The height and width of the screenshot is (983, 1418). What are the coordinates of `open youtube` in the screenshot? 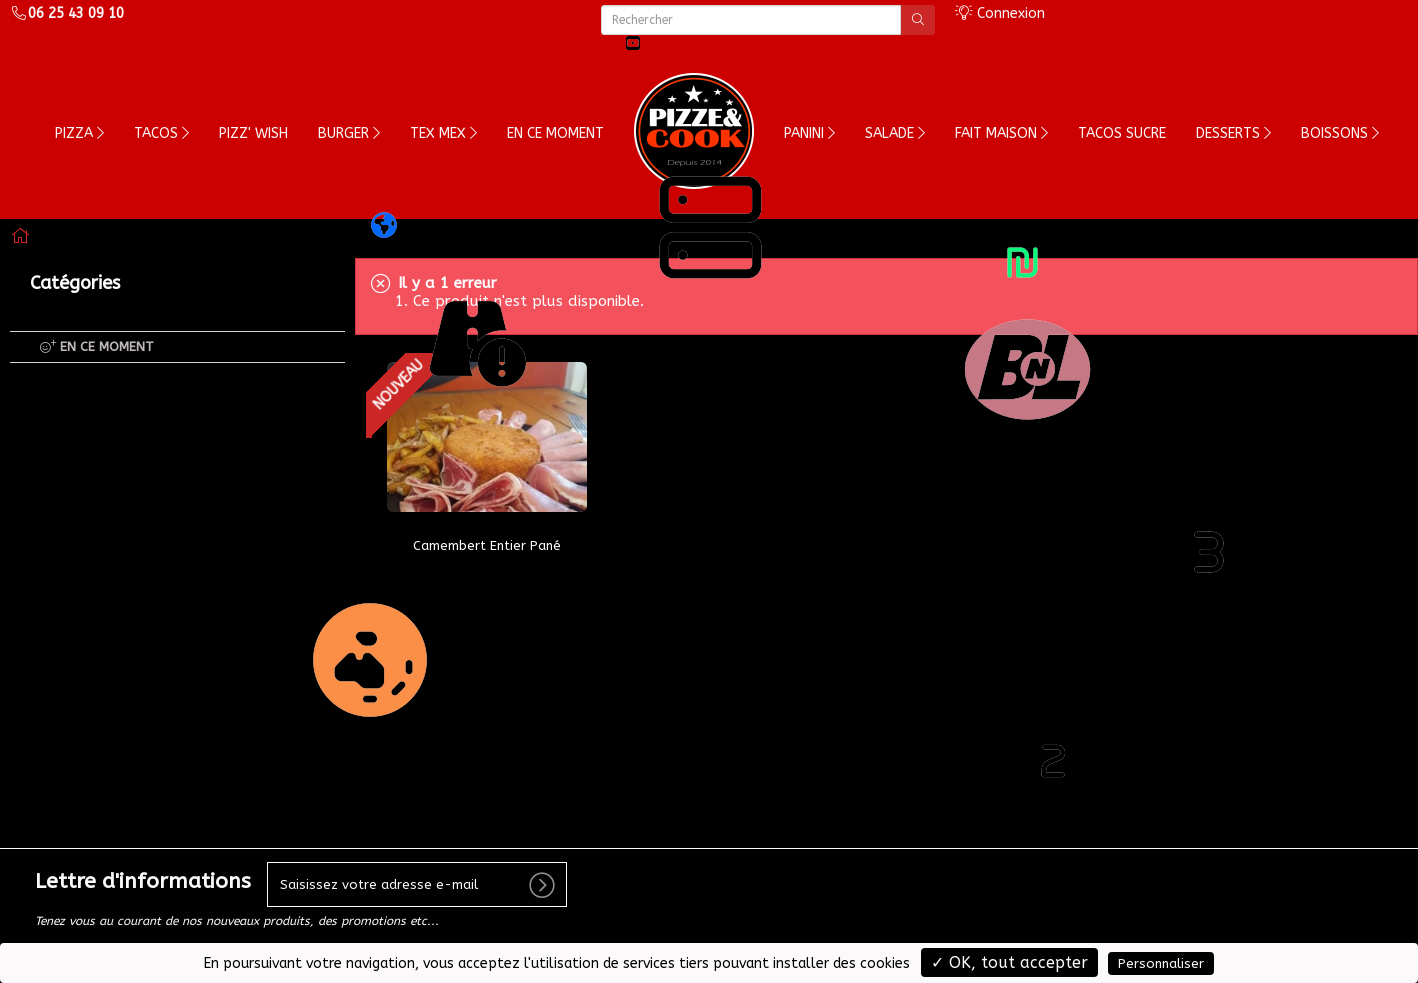 It's located at (633, 43).